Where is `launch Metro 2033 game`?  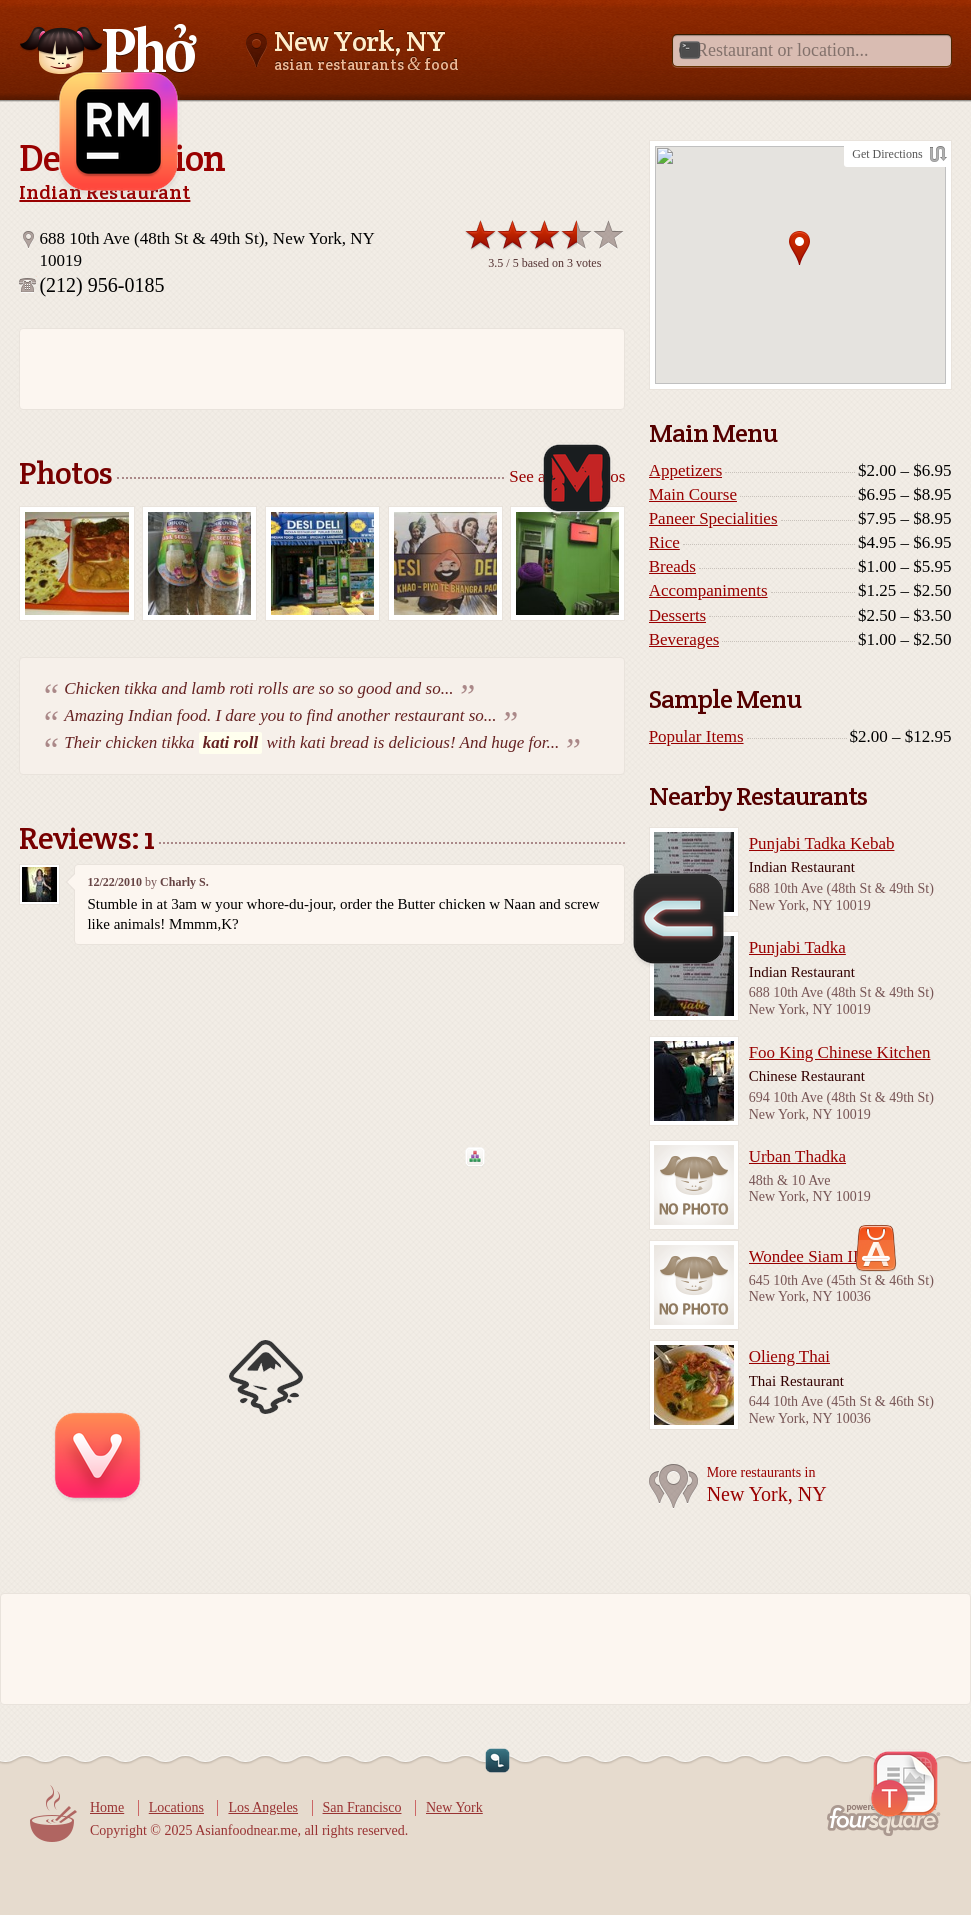 launch Metro 2033 game is located at coordinates (577, 478).